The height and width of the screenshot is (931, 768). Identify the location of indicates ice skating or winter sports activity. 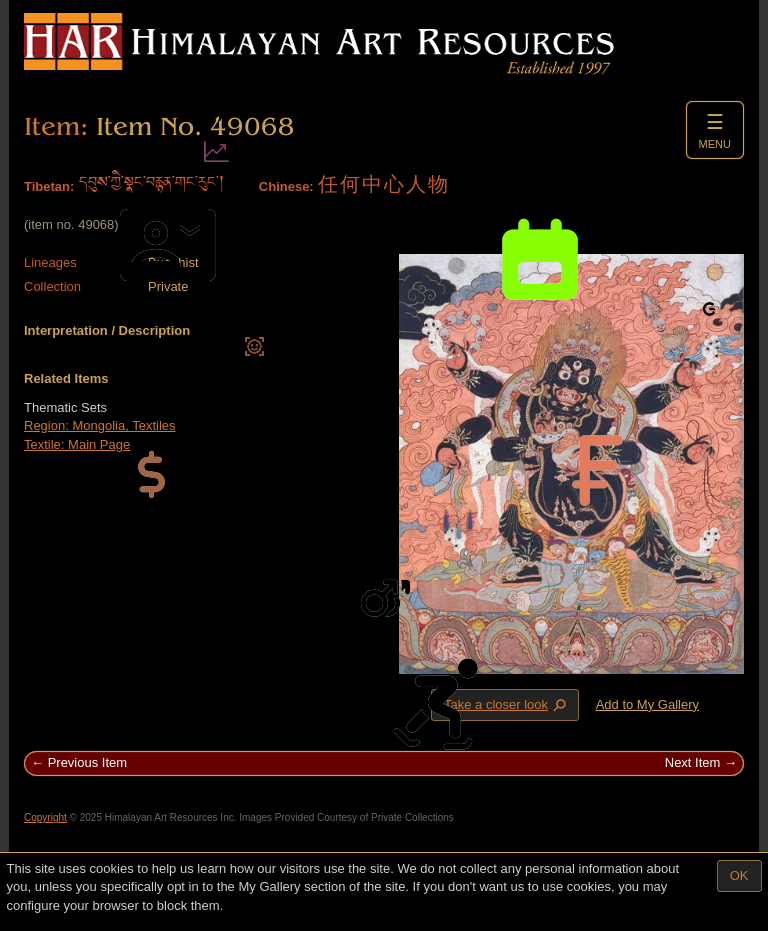
(438, 704).